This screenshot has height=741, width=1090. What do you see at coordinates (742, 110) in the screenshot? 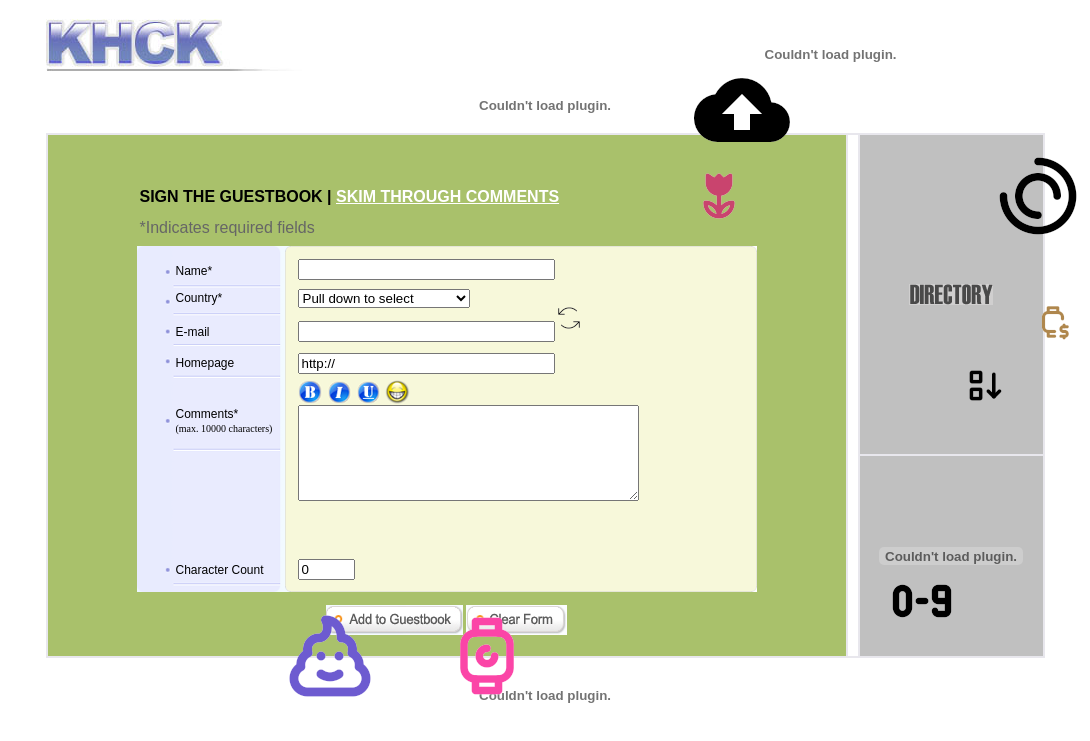
I see `upload files to cloud storage` at bounding box center [742, 110].